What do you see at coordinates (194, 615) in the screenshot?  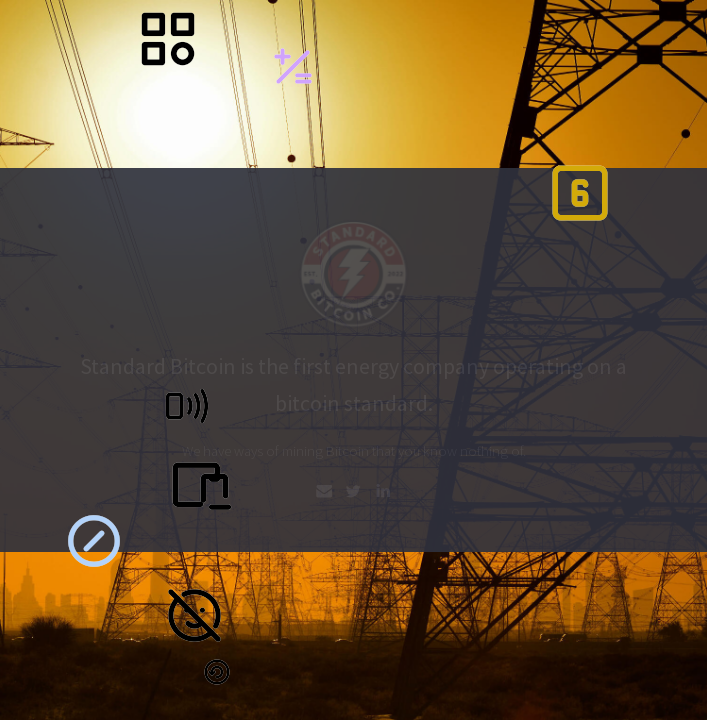 I see `disable mood or emotion tracking` at bounding box center [194, 615].